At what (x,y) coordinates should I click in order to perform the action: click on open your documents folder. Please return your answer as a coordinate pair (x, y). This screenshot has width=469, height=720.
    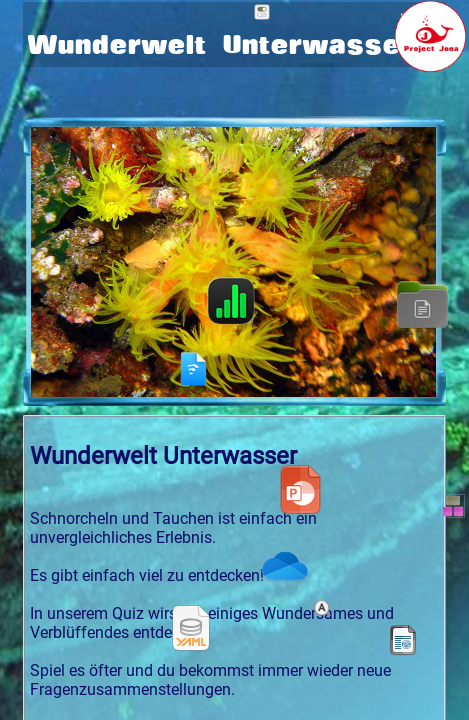
    Looking at the image, I should click on (422, 304).